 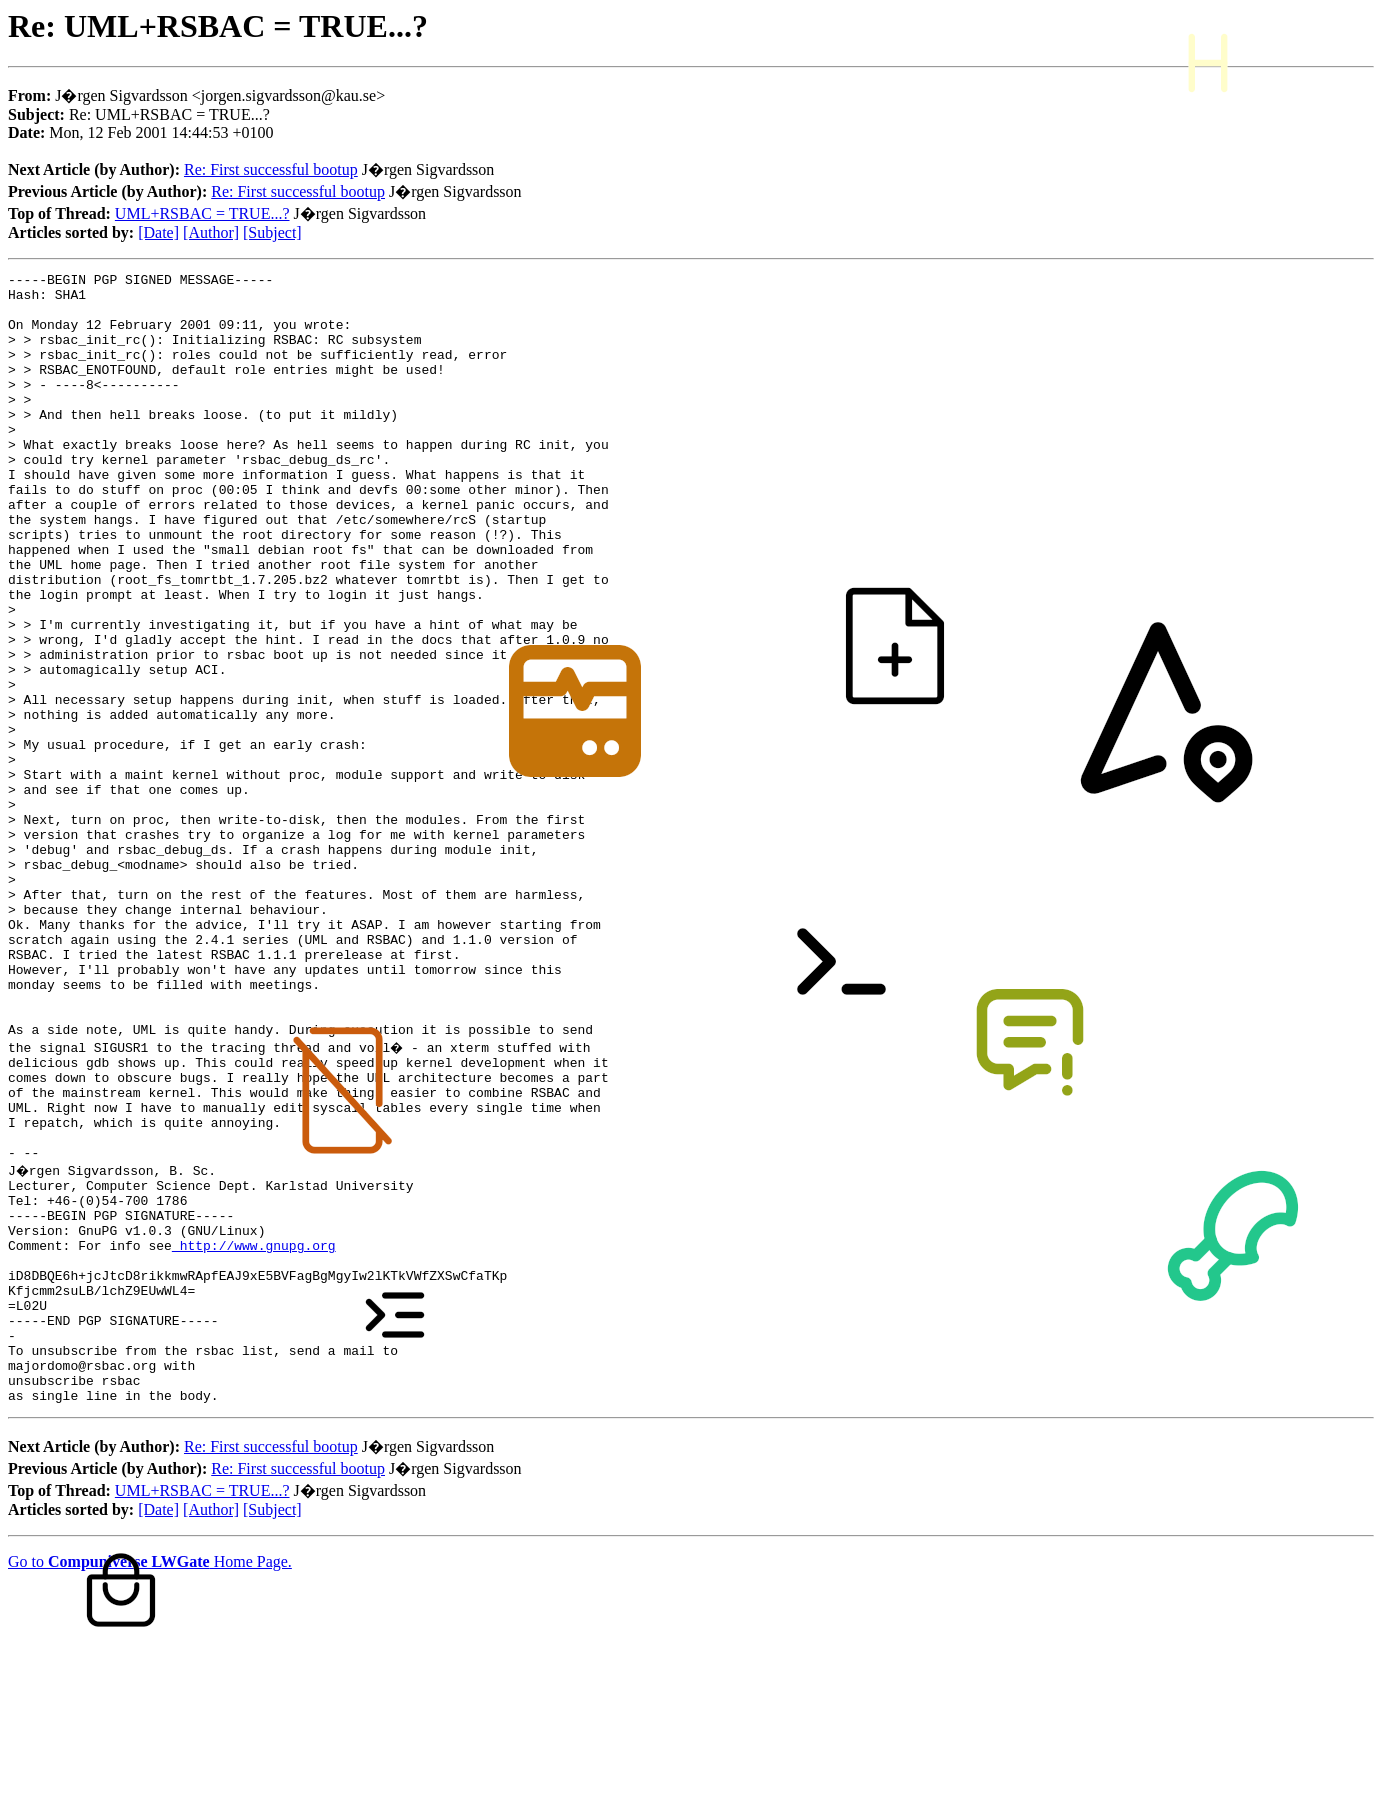 What do you see at coordinates (841, 961) in the screenshot?
I see `open command line or terminal` at bounding box center [841, 961].